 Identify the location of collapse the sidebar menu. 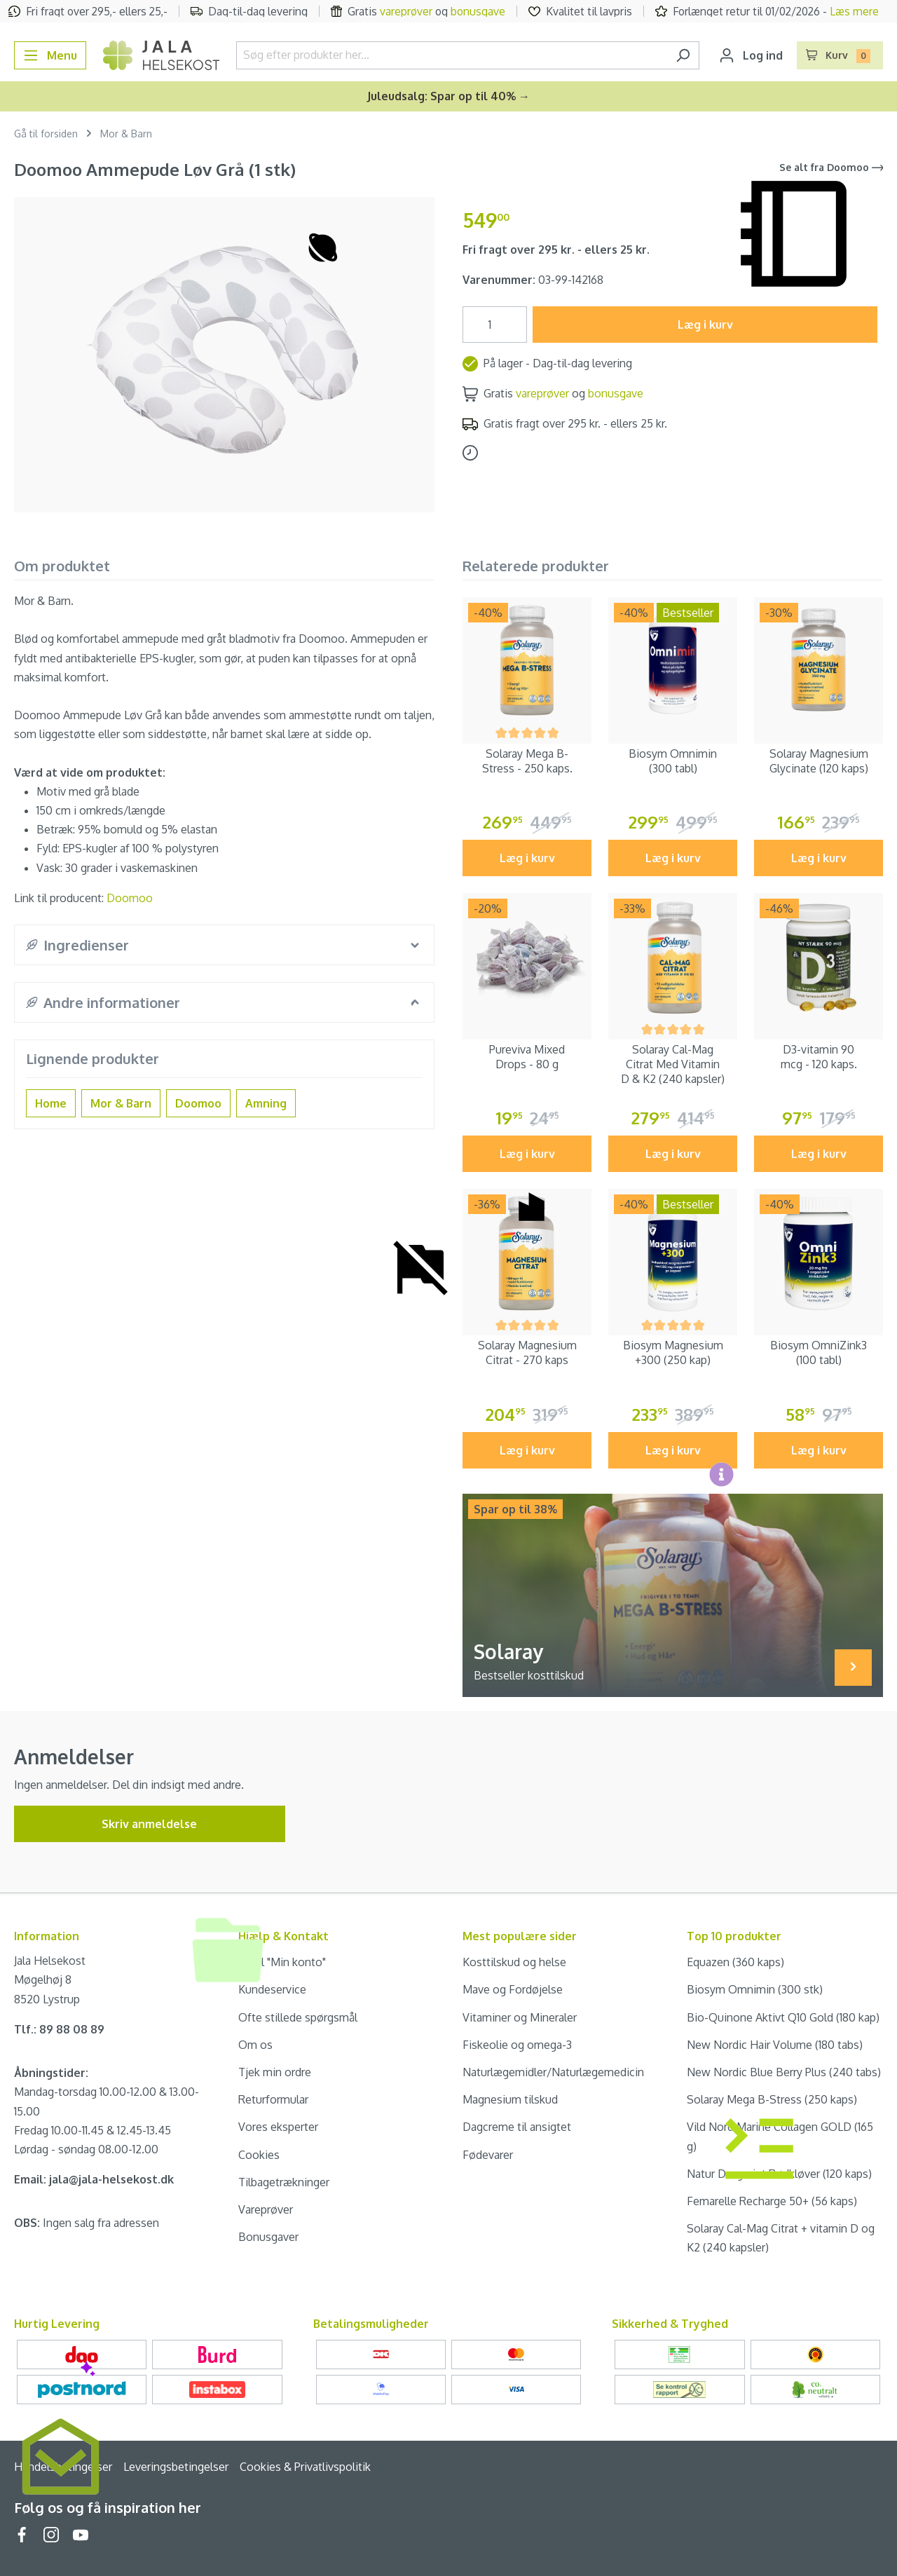
(759, 2148).